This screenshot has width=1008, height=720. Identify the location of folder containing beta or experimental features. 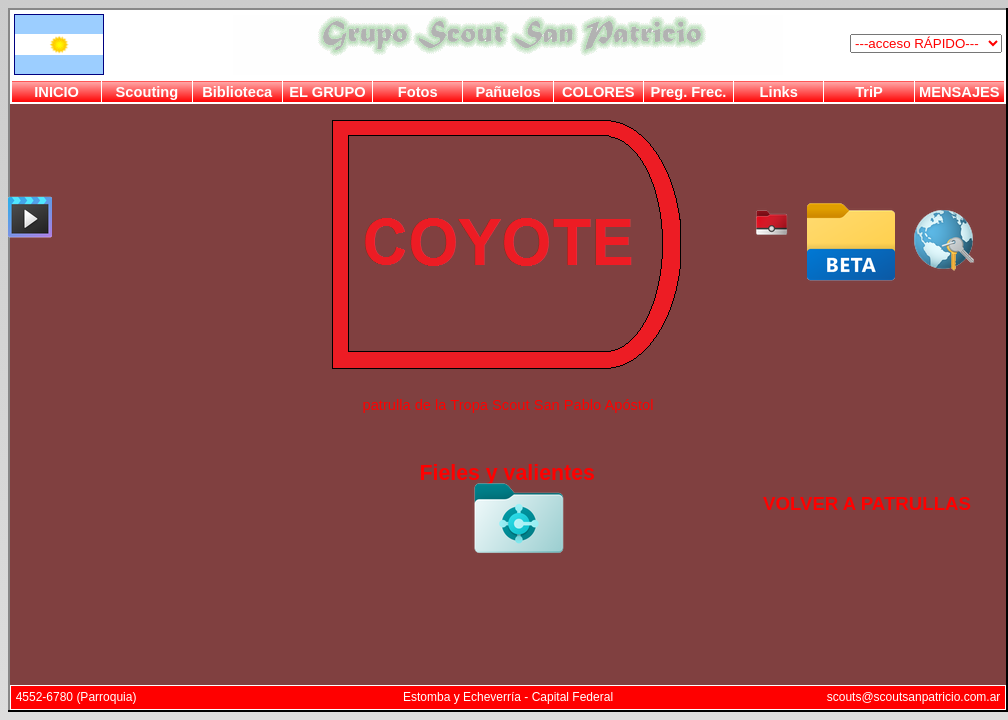
(851, 240).